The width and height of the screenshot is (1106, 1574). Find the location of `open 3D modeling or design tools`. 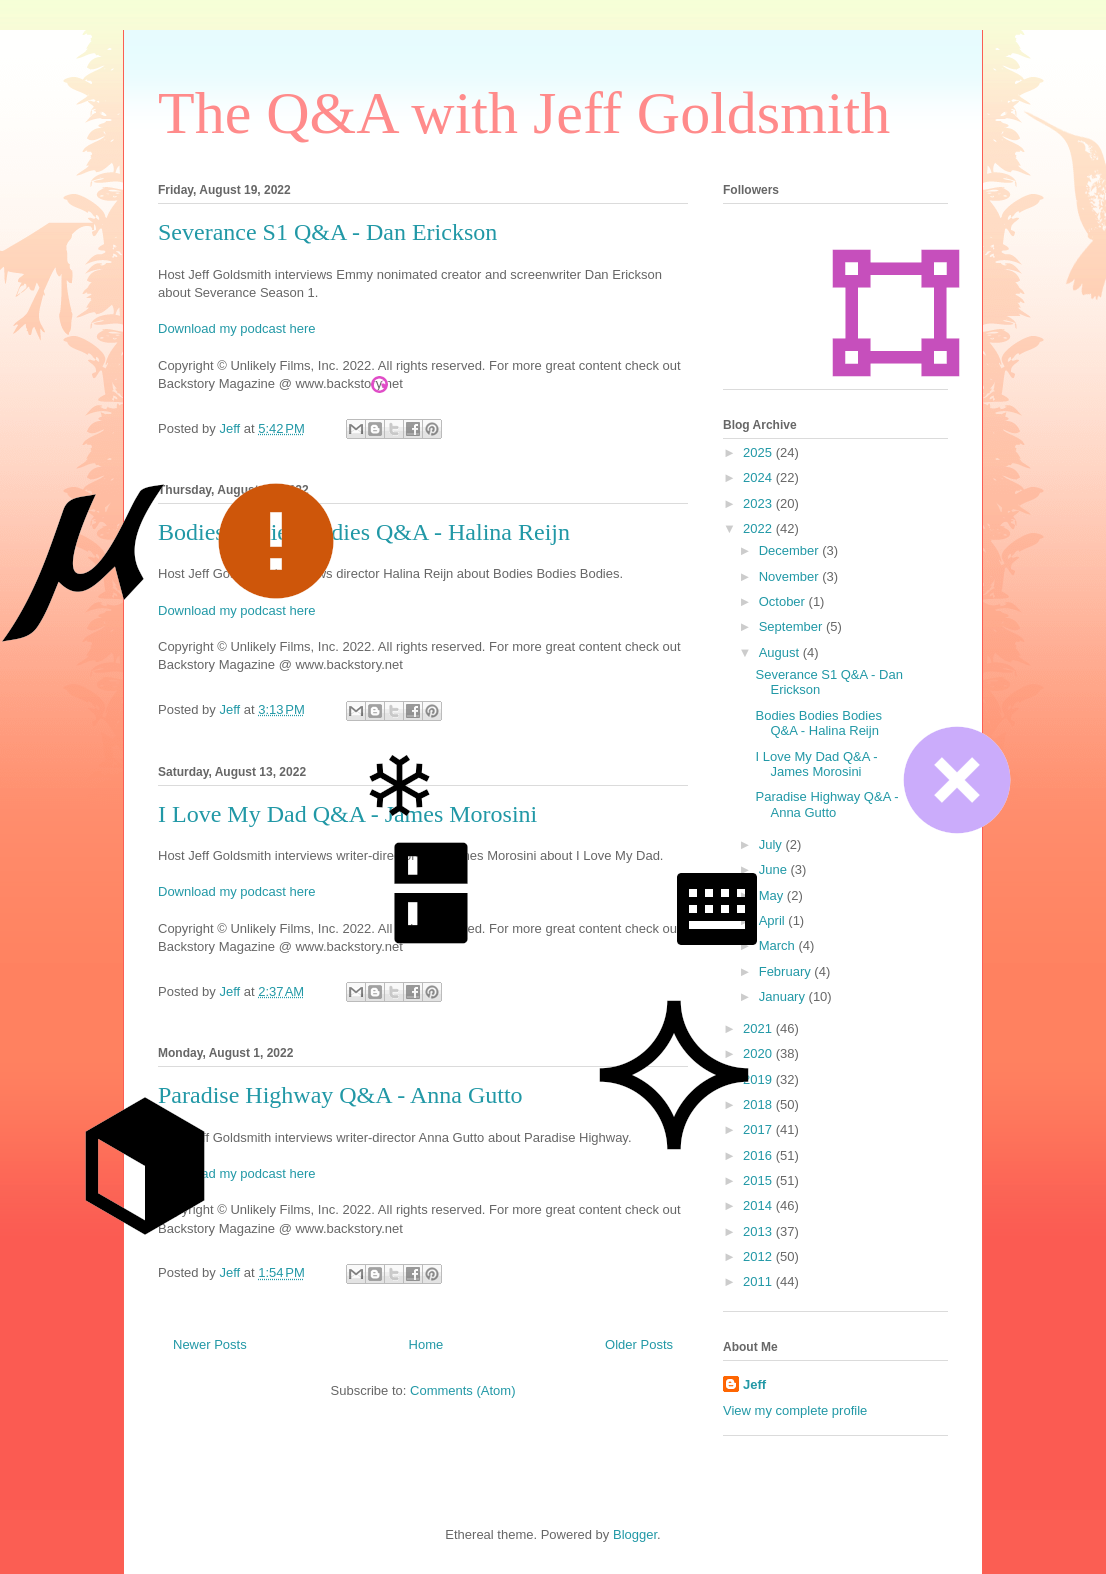

open 3D modeling or design tools is located at coordinates (145, 1166).